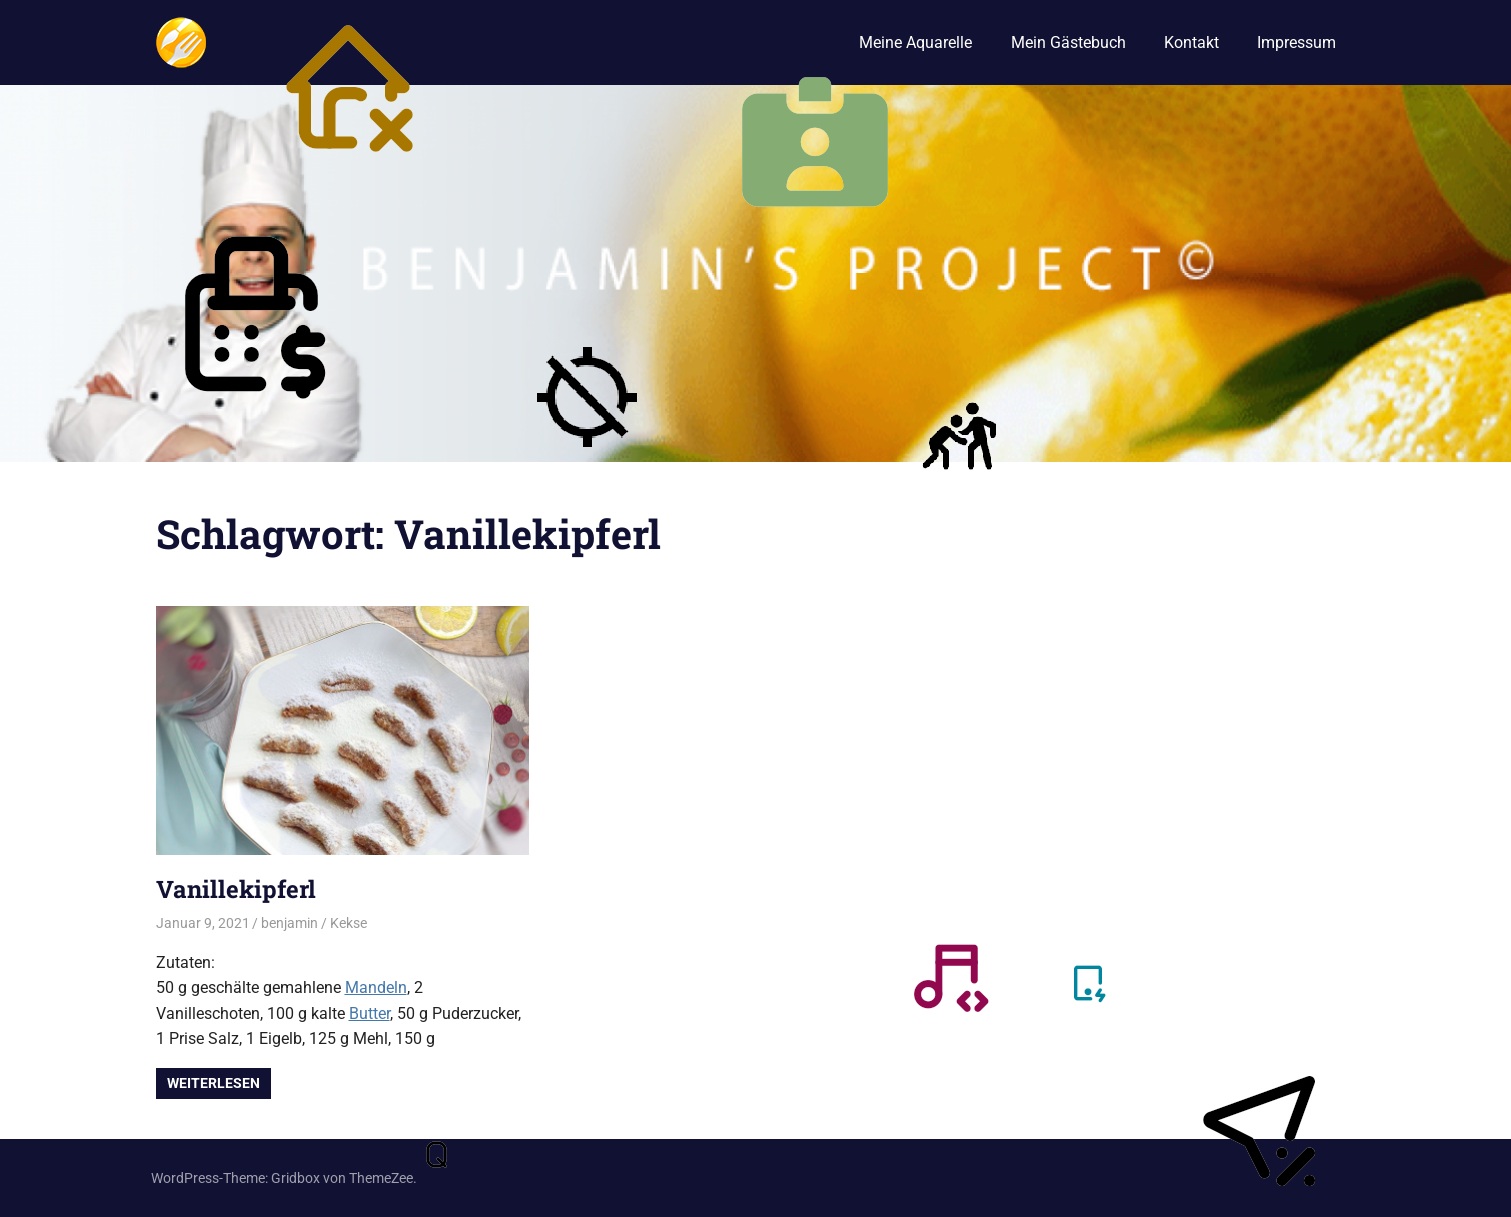  I want to click on tablet charging status, so click(1088, 983).